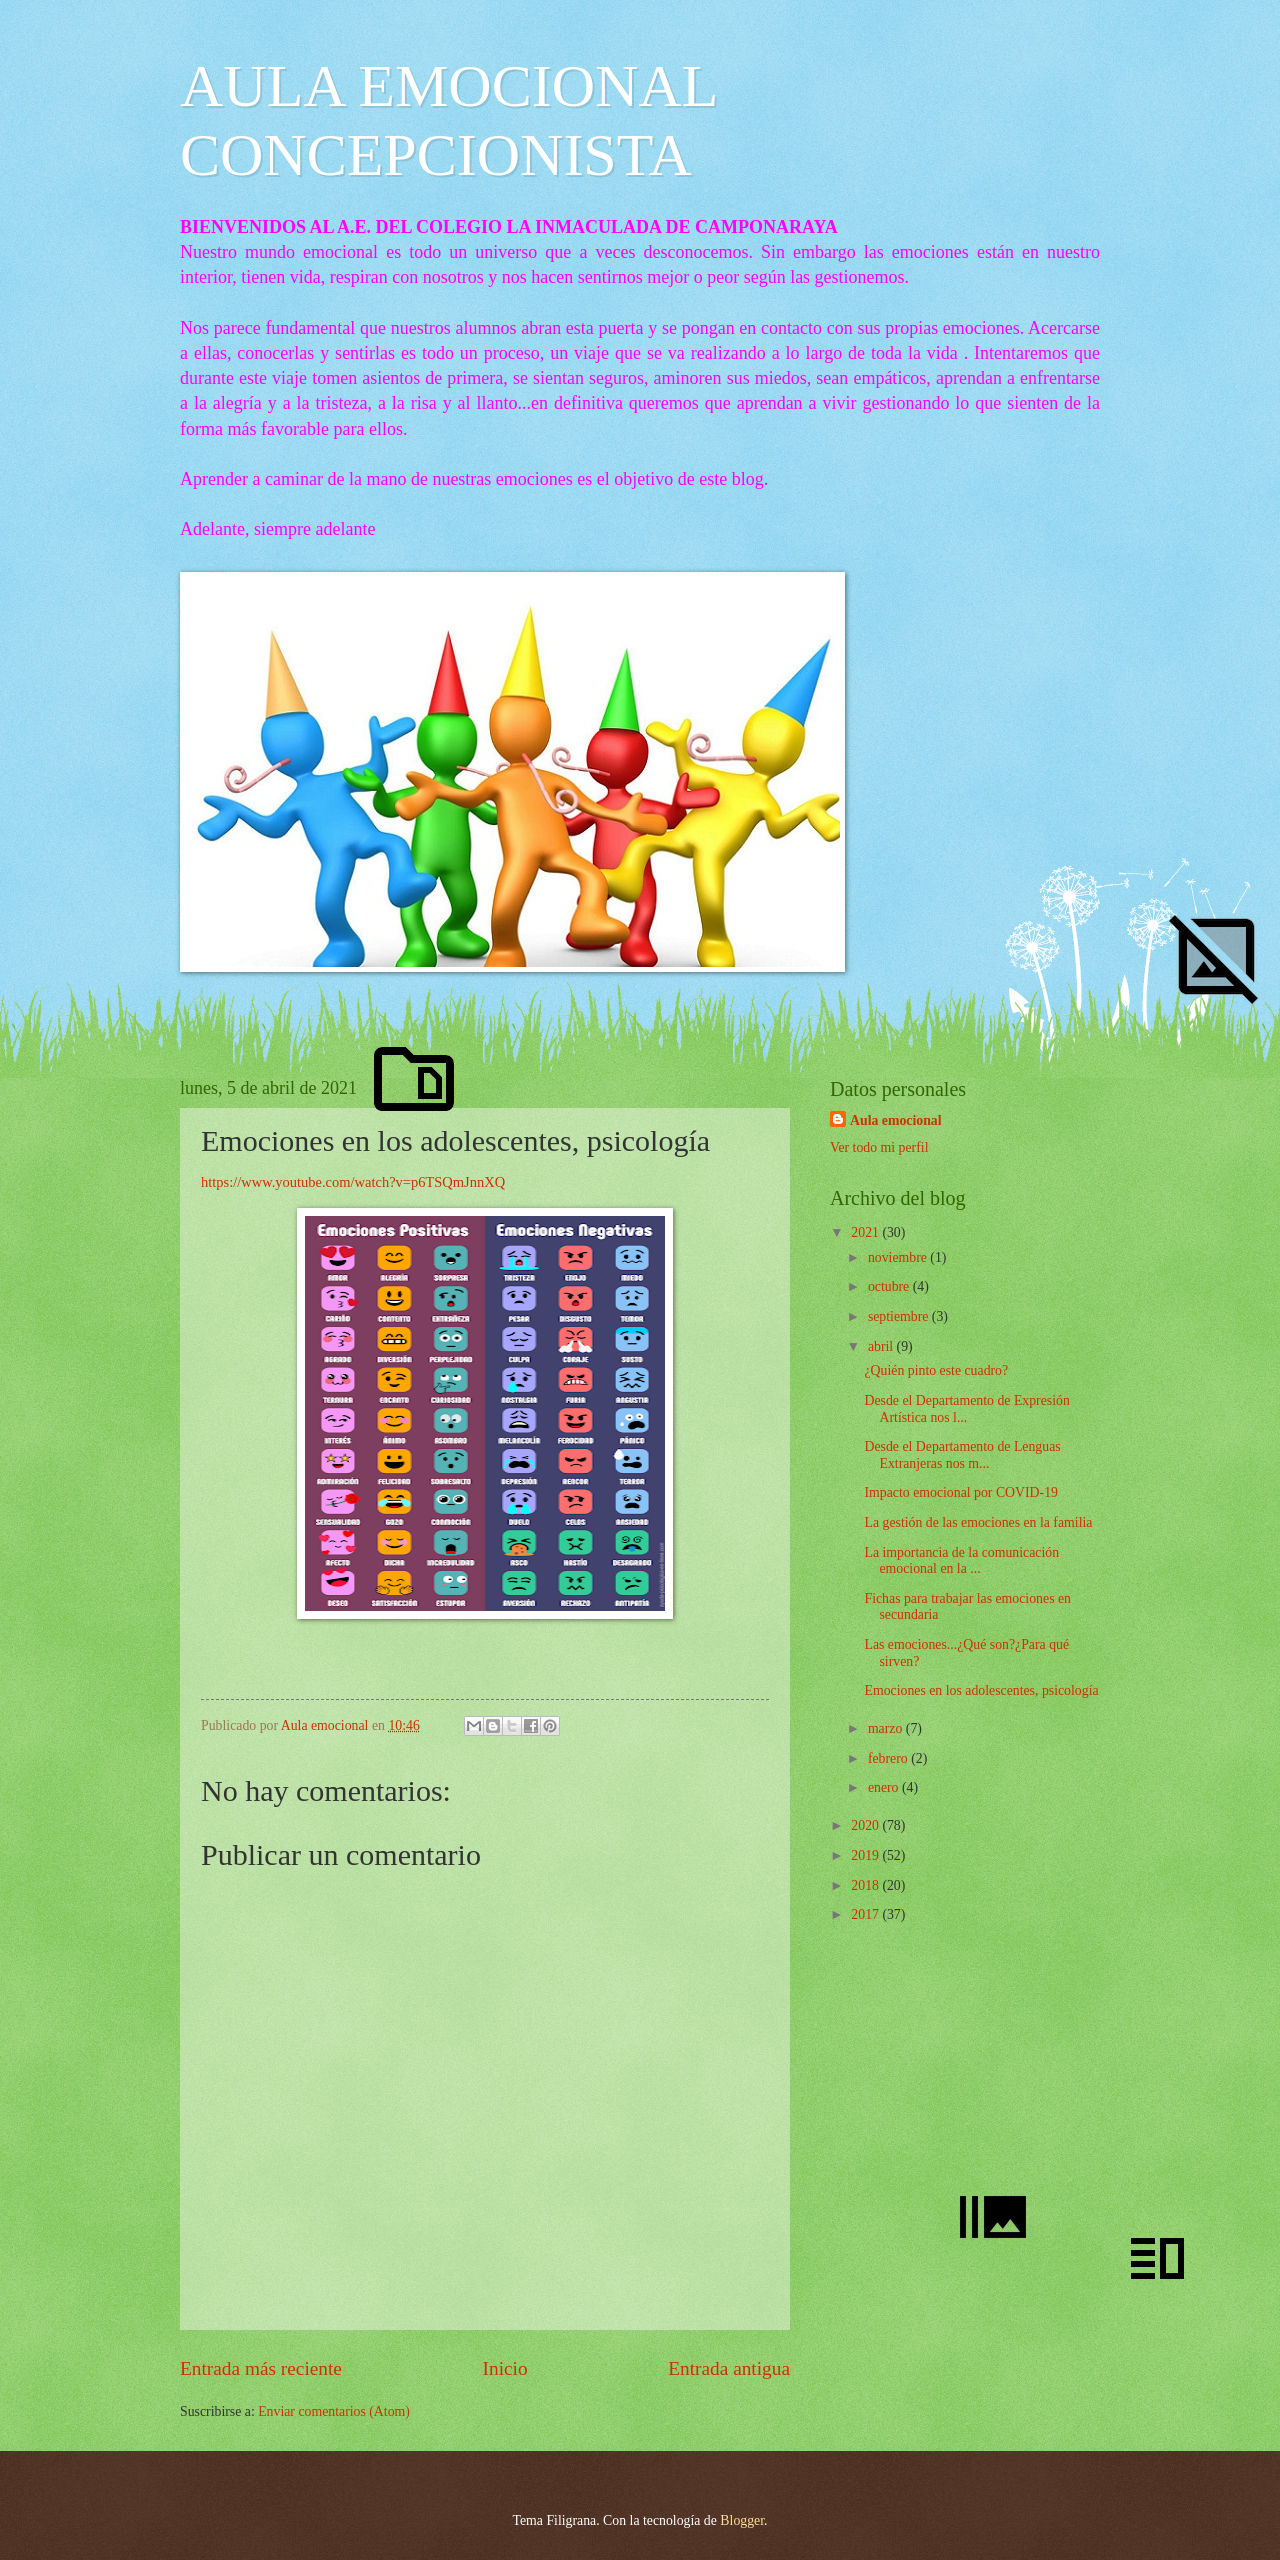 The image size is (1280, 2560). I want to click on toggle vertical split view layout, so click(1157, 2258).